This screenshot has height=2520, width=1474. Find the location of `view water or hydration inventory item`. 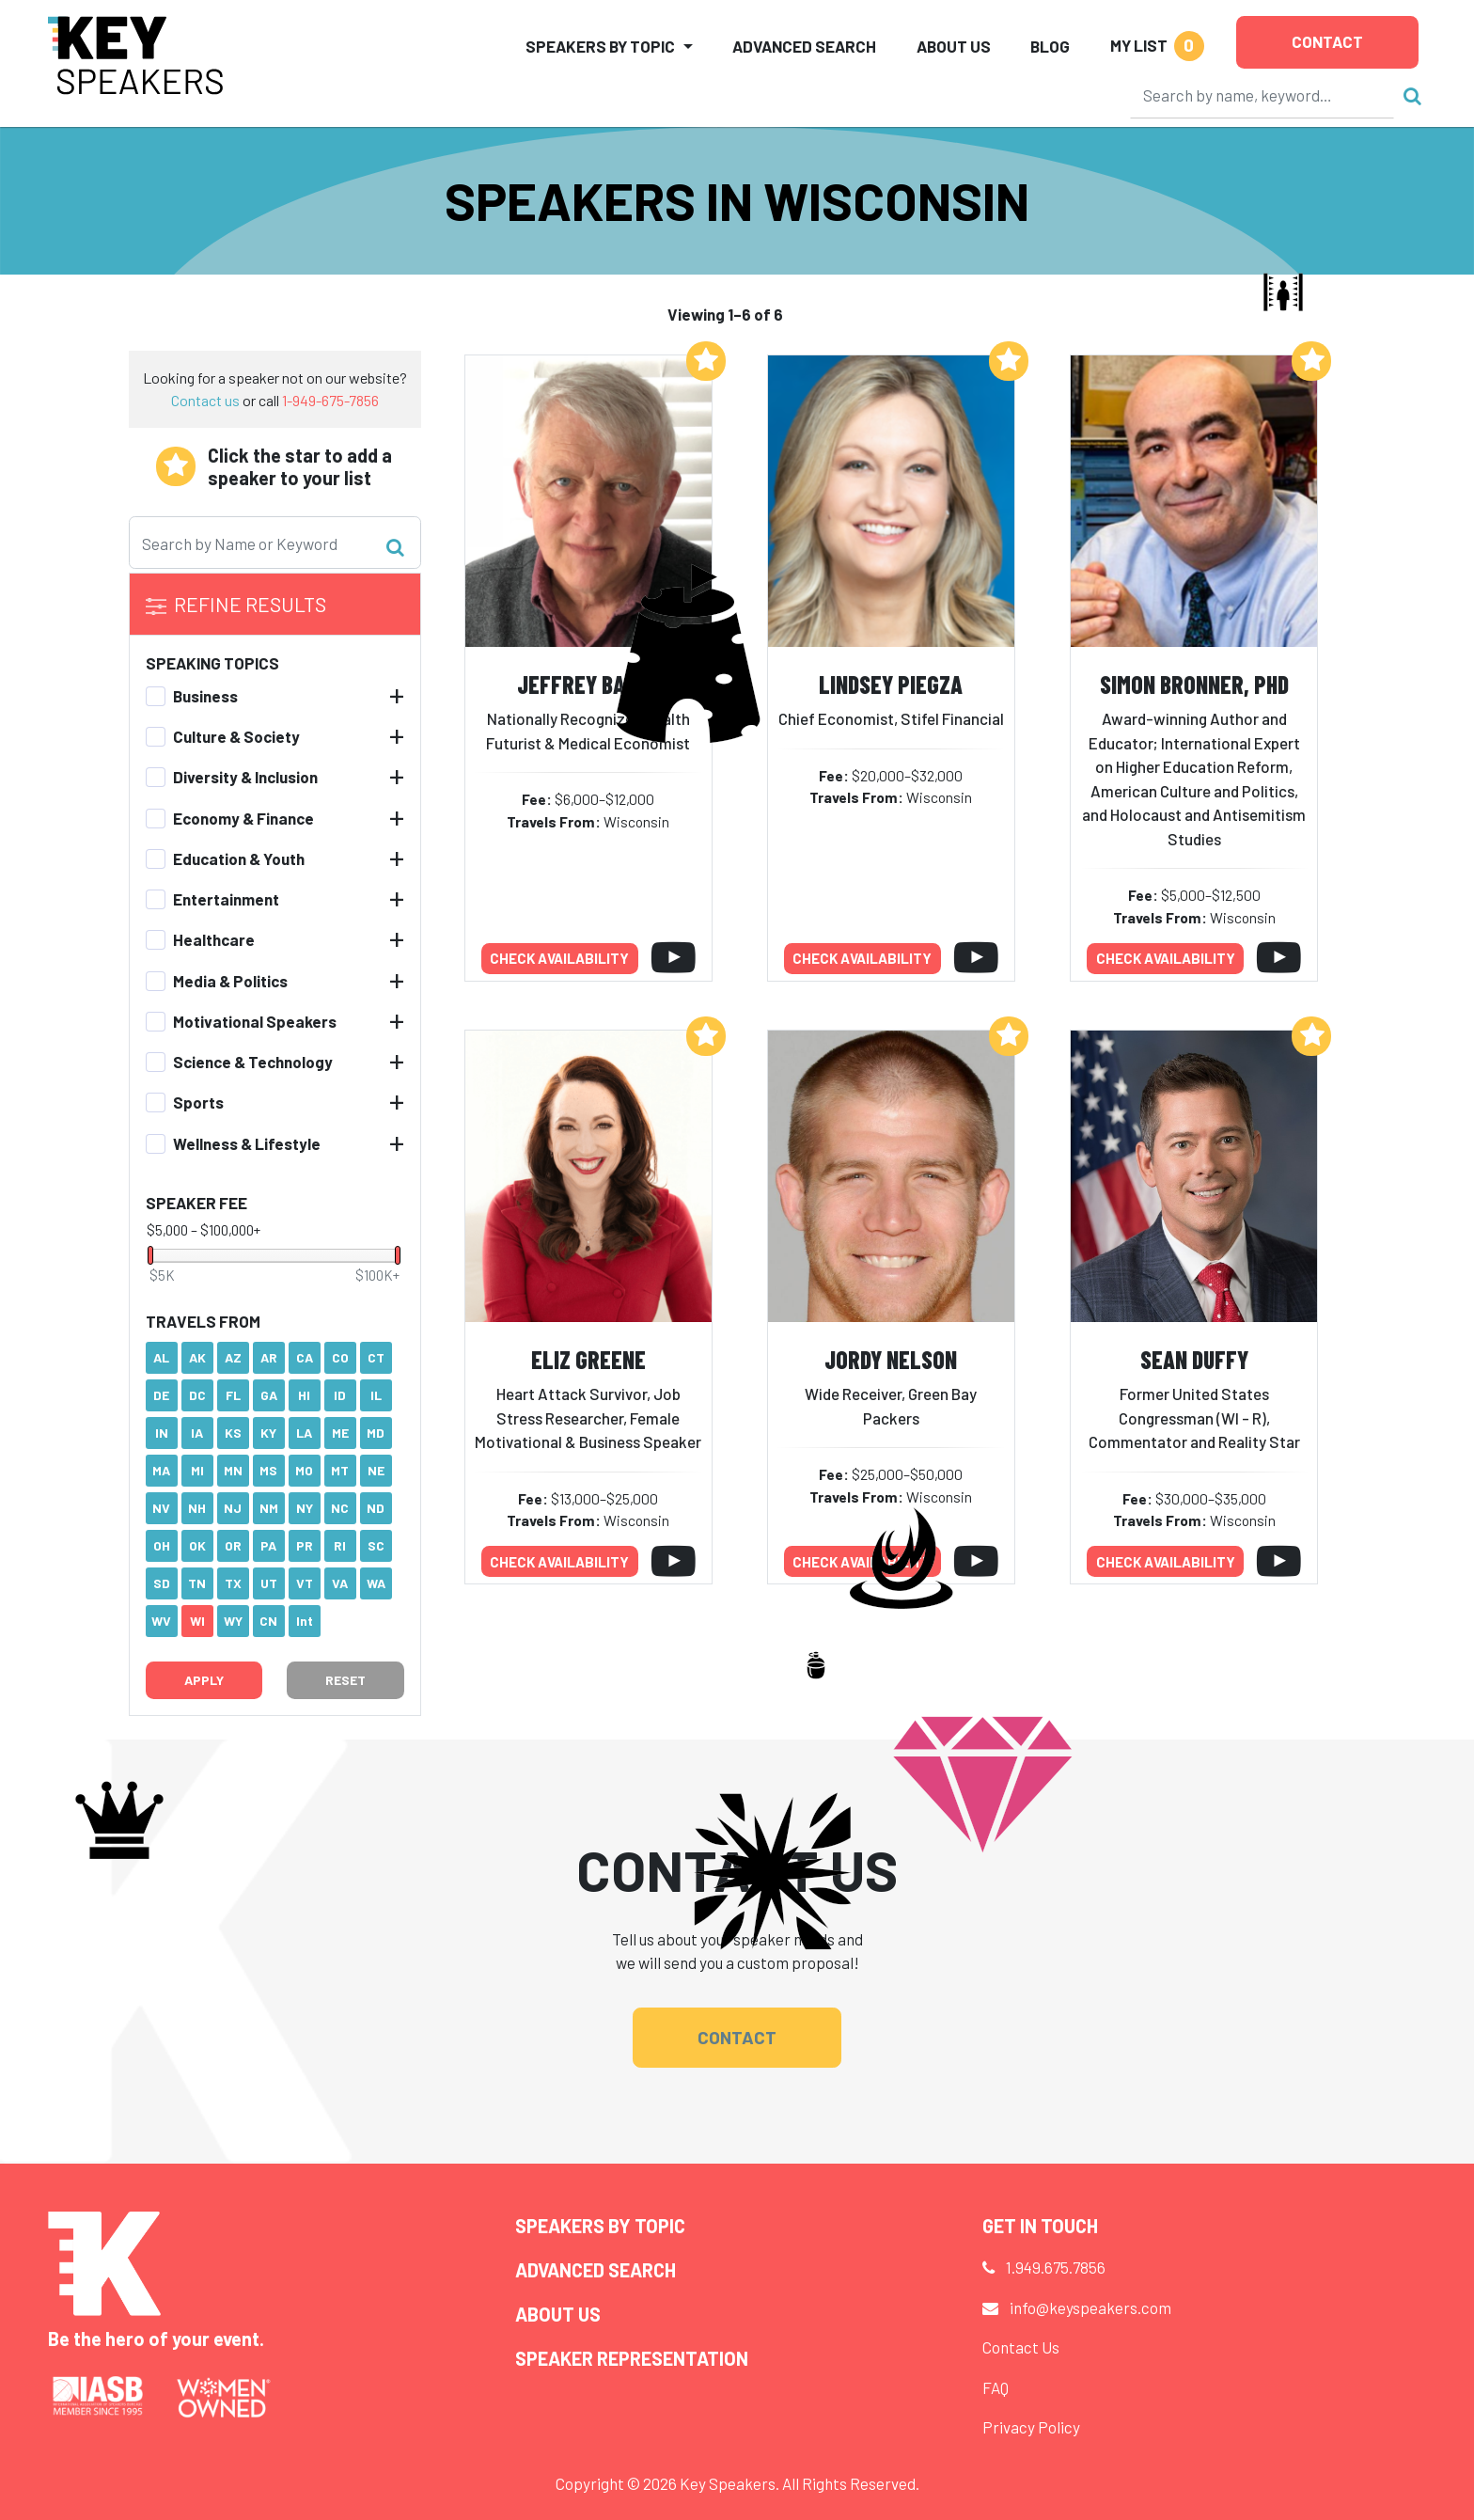

view water or hydration inventory item is located at coordinates (816, 1665).